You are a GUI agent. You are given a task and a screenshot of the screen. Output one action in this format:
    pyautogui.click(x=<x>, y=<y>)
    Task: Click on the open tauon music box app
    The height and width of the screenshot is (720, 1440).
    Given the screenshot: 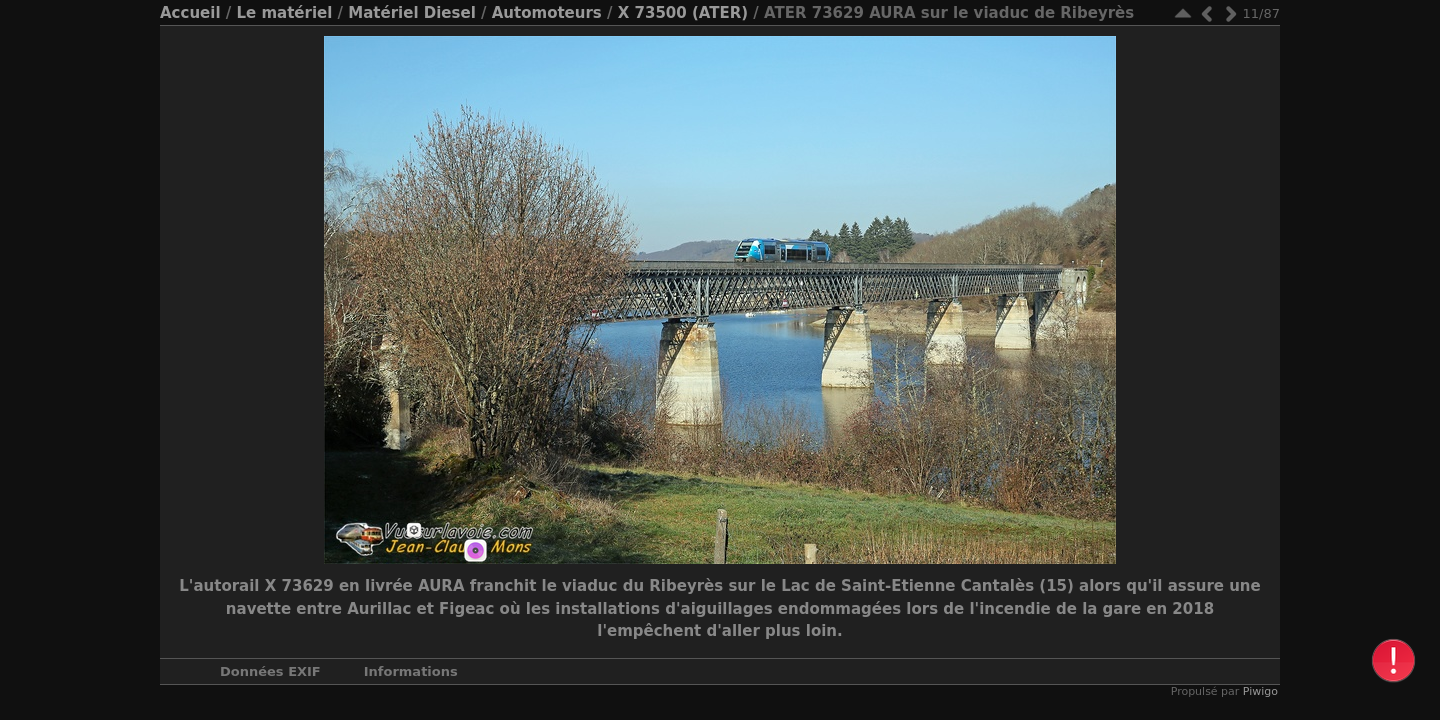 What is the action you would take?
    pyautogui.click(x=475, y=550)
    